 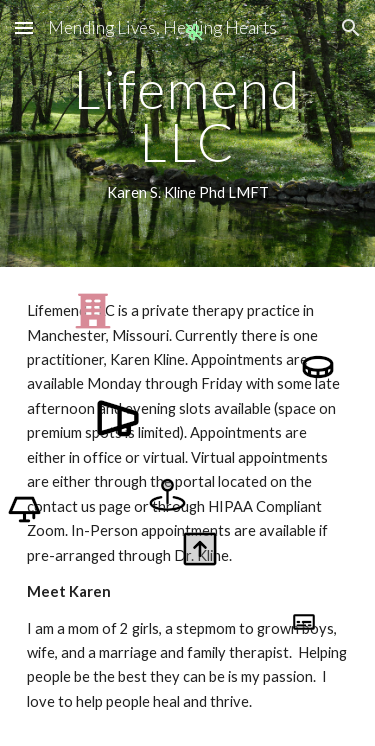 I want to click on wind energy source disabled or unavailable, so click(x=194, y=32).